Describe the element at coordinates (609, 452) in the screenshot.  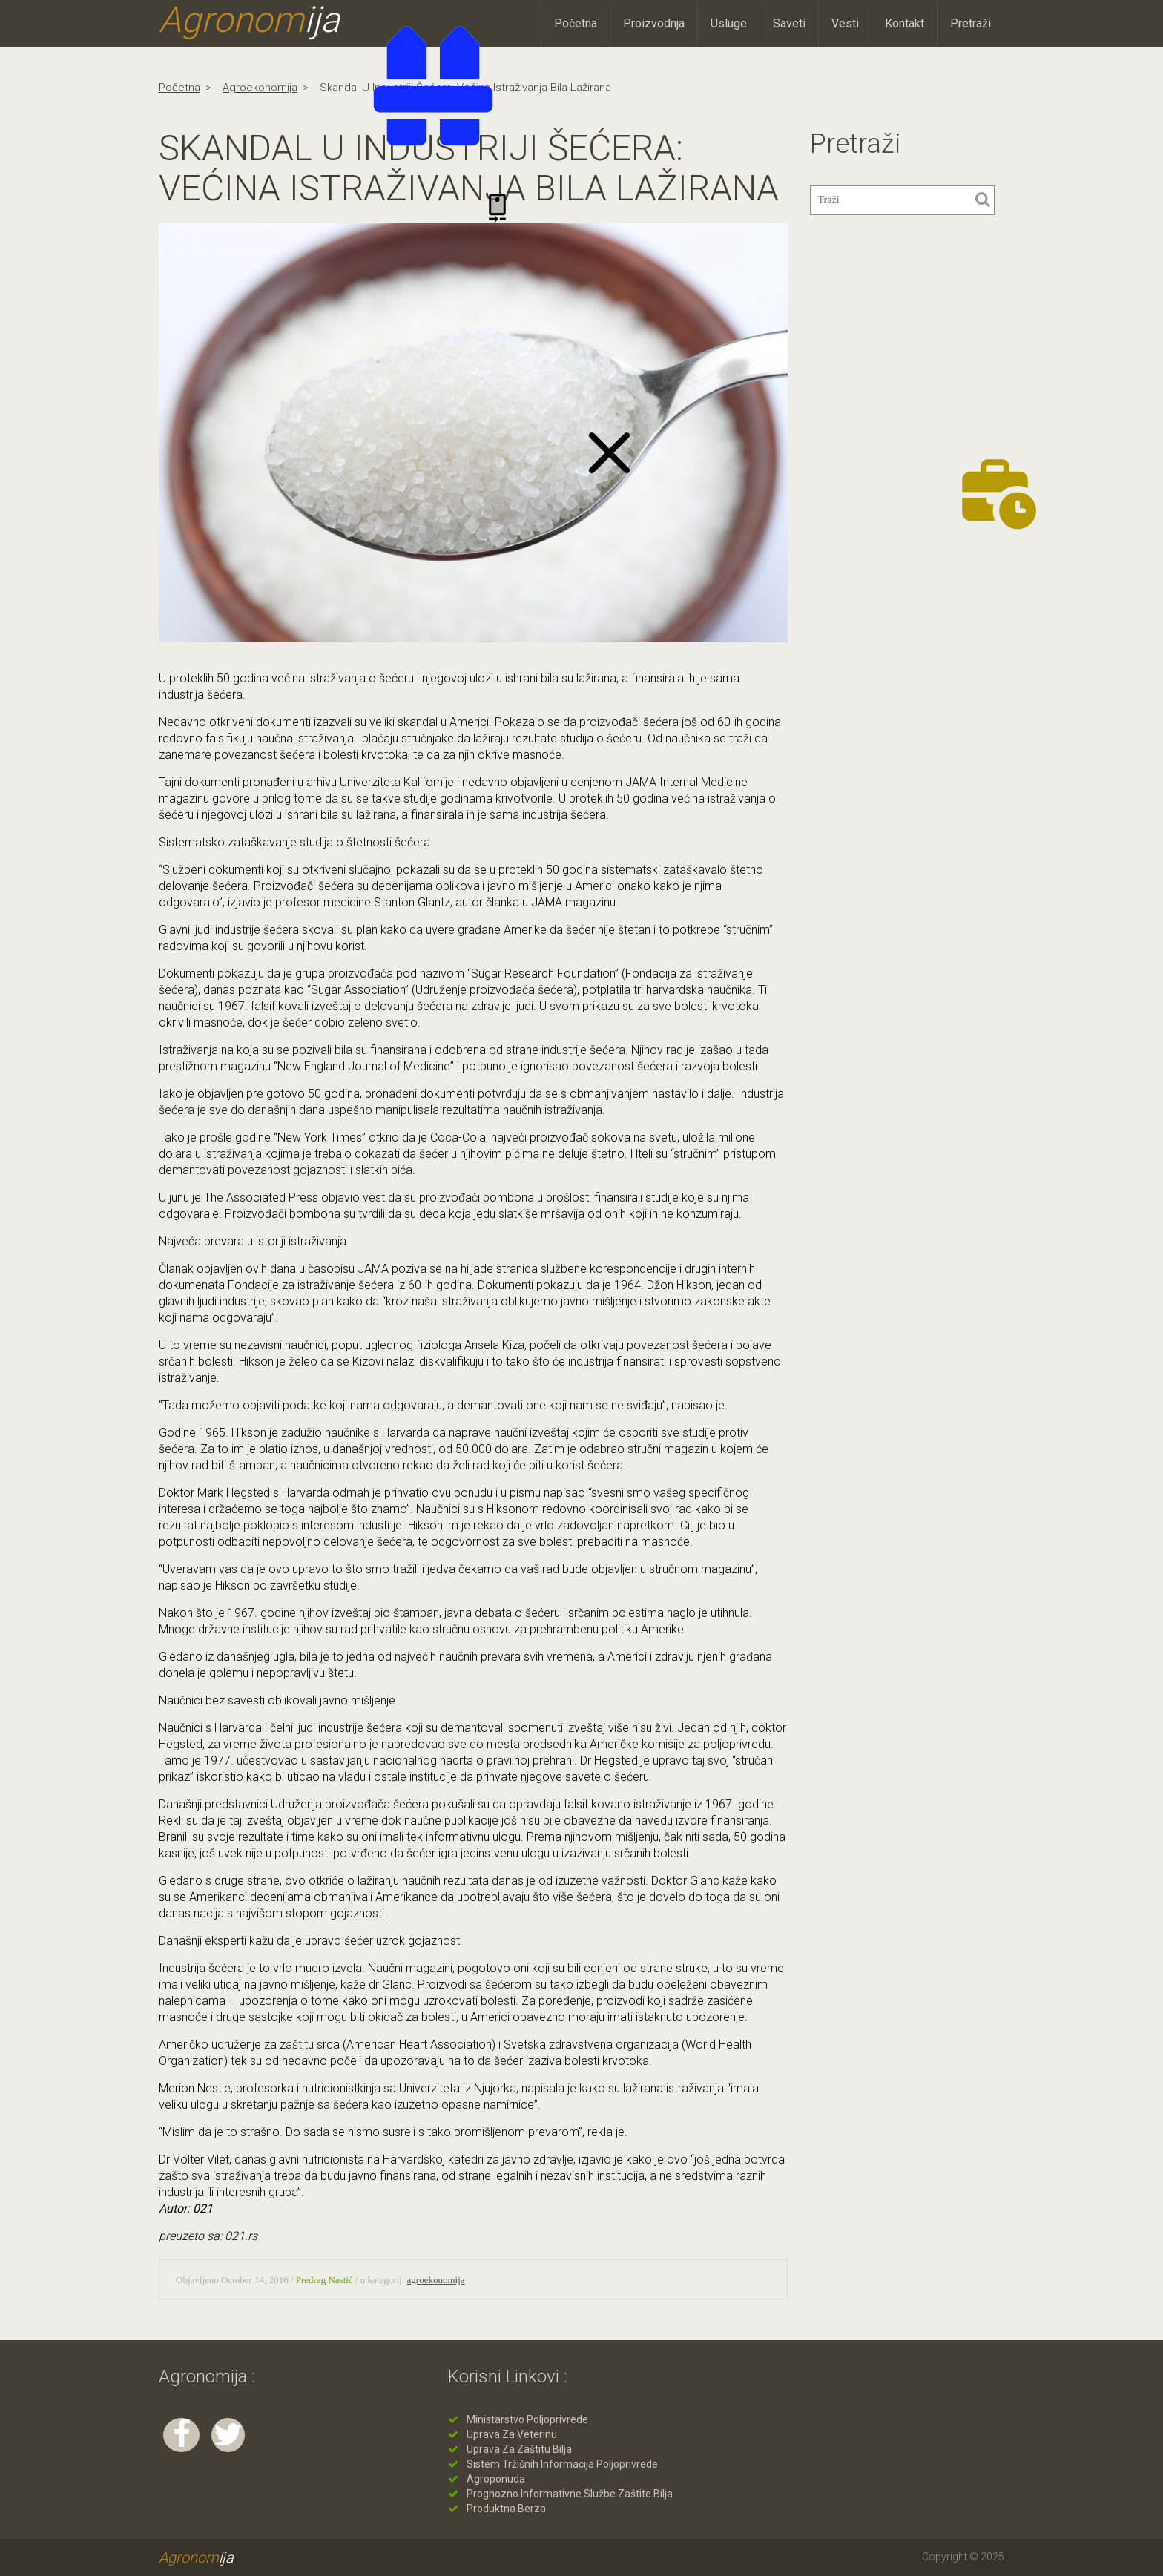
I see `close or dismiss a dialog` at that location.